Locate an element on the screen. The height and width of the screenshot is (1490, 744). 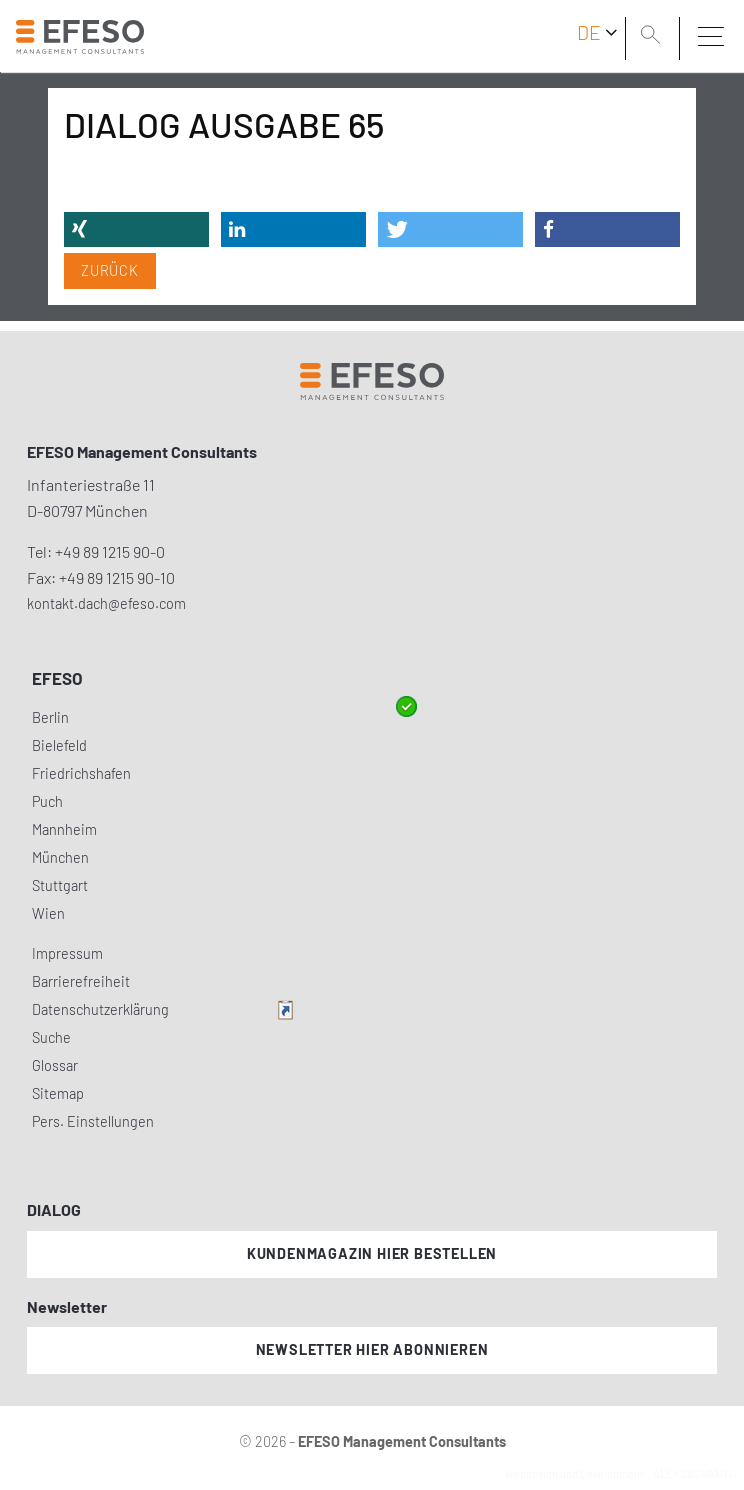
file successfully synced to OneDrive is located at coordinates (406, 706).